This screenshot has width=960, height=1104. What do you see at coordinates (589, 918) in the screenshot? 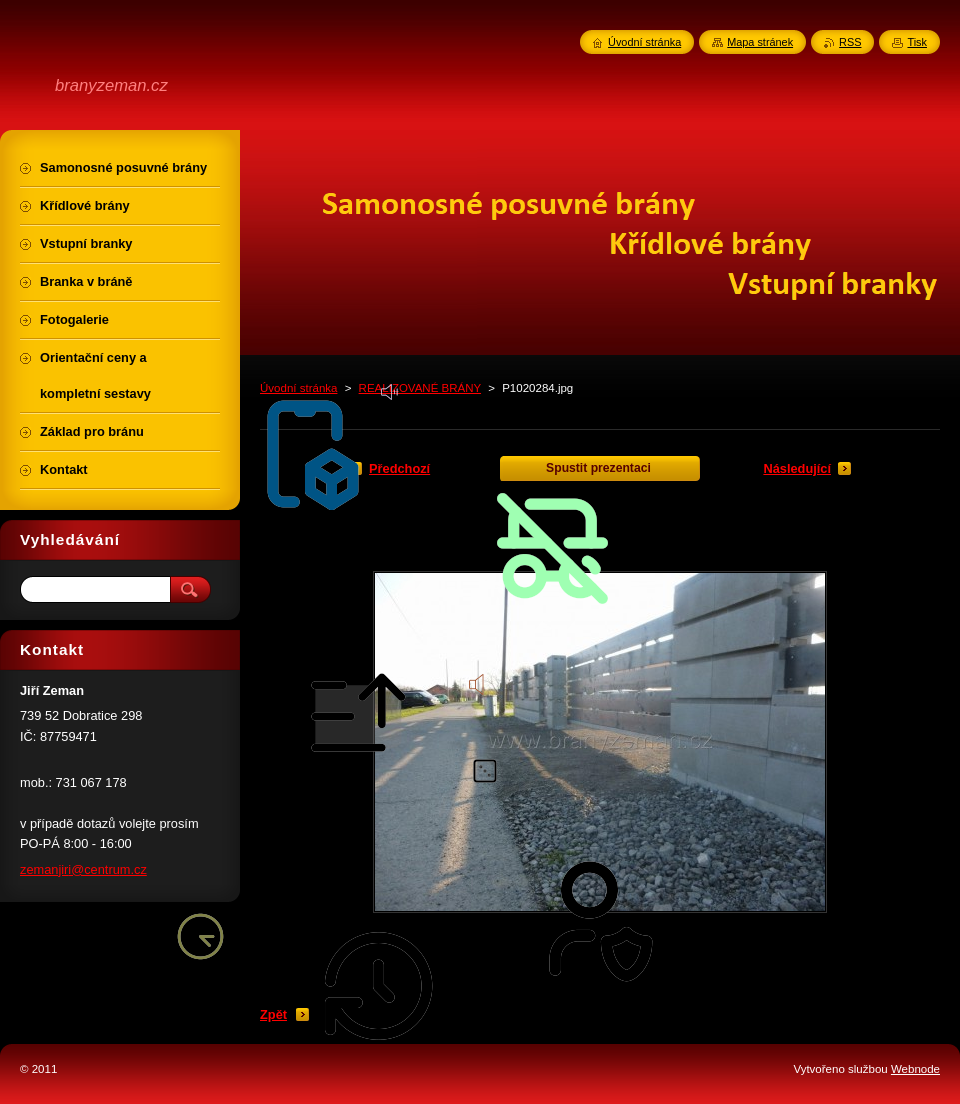
I see `view or manage account security settings` at bounding box center [589, 918].